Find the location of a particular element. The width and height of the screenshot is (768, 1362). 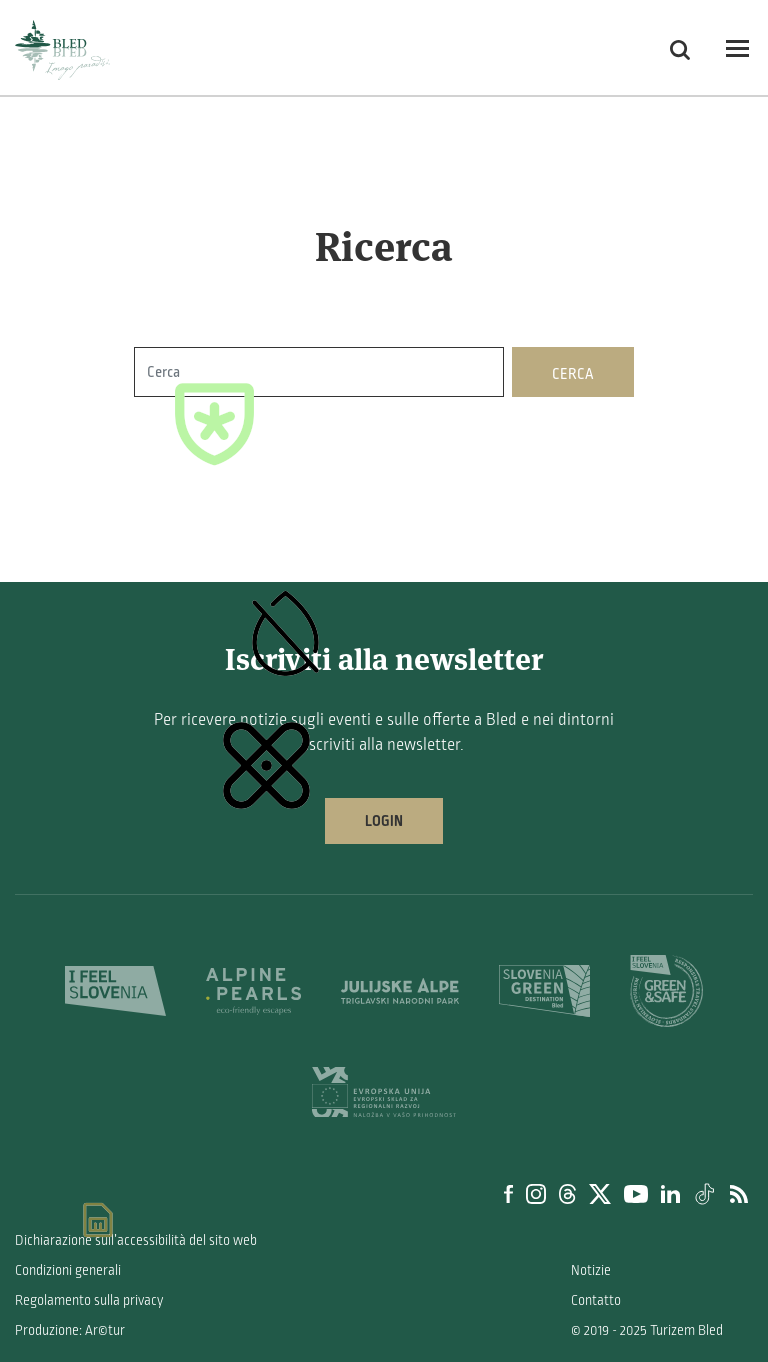

access first aid or medical help resources is located at coordinates (266, 765).